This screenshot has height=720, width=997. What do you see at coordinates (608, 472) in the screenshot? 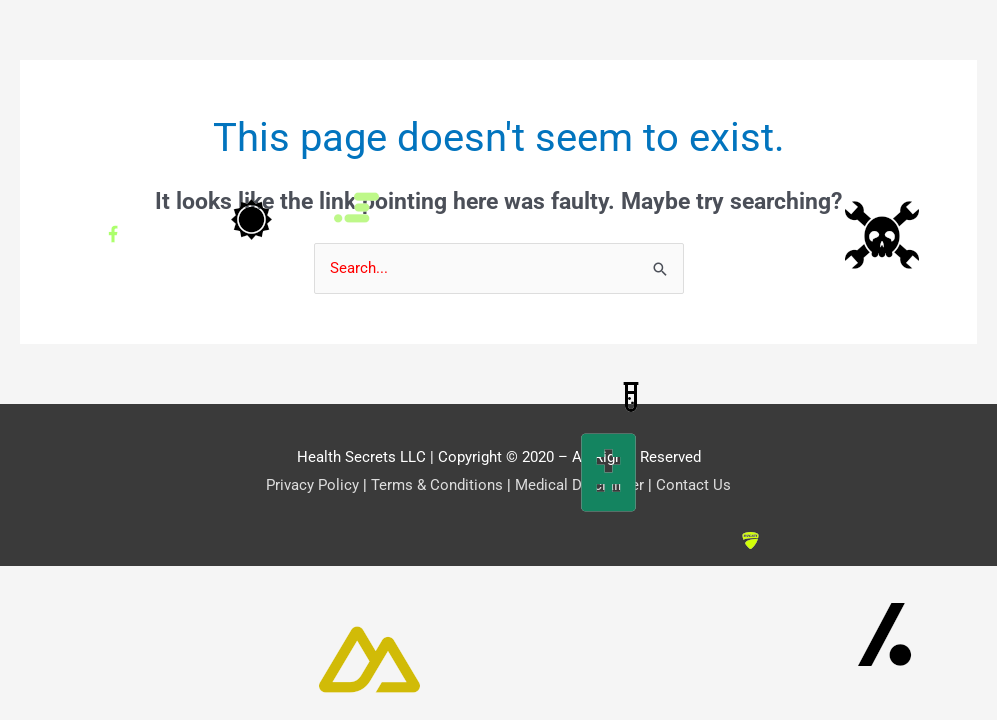
I see `access remote control functionality` at bounding box center [608, 472].